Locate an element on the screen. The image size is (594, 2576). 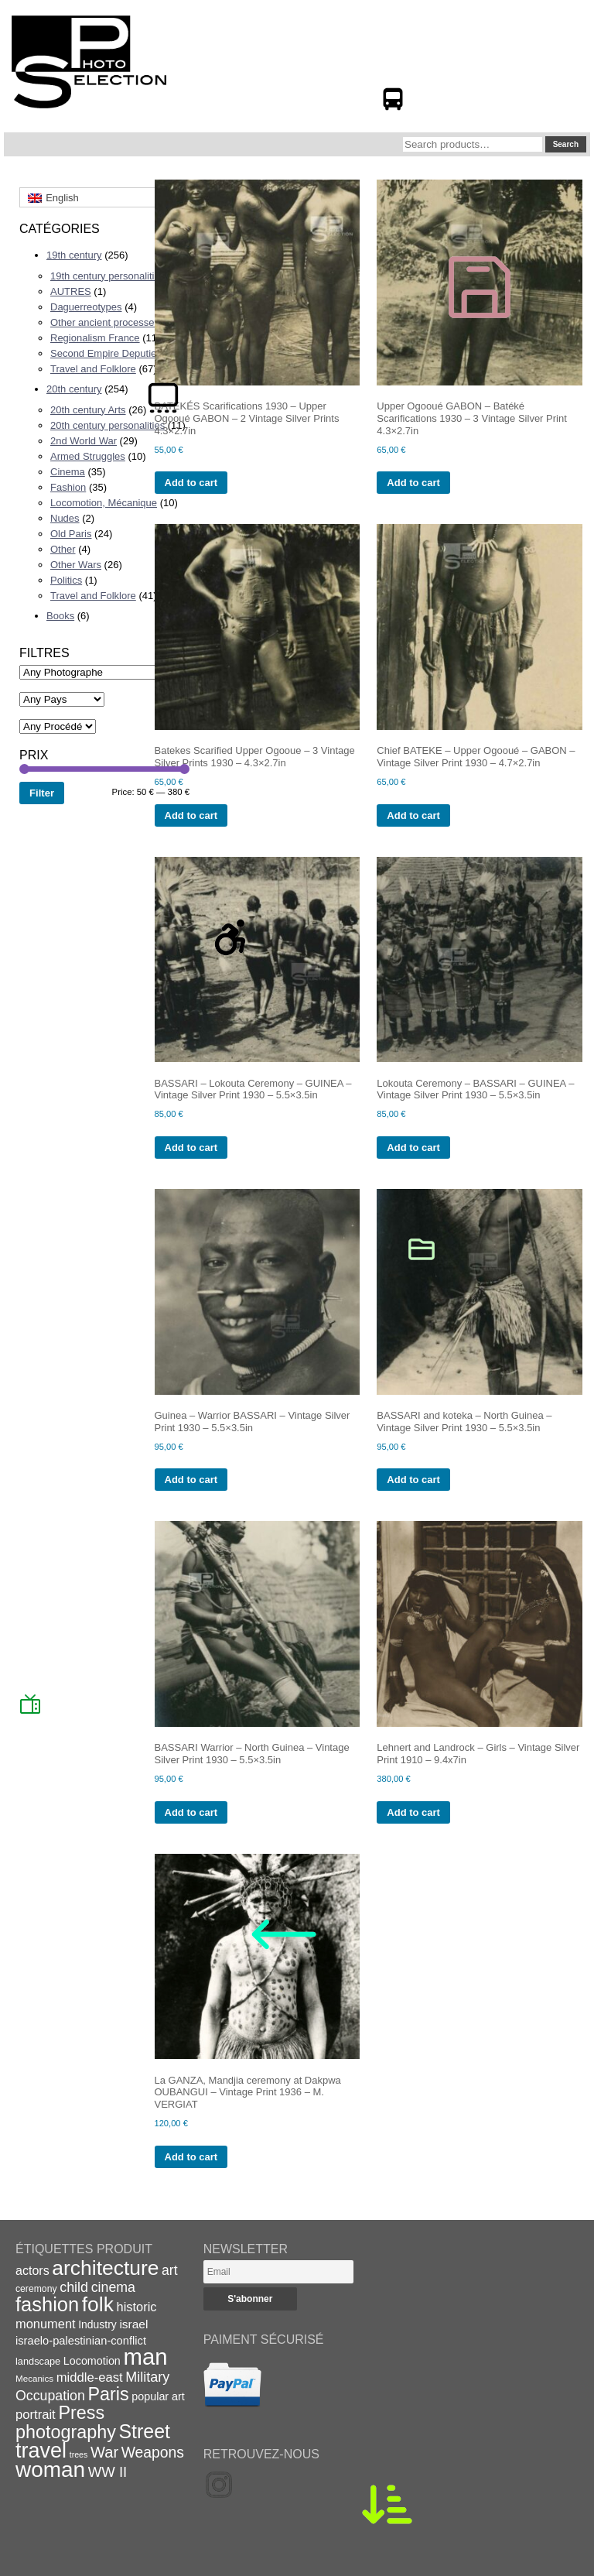
view gallery in thumbnail grid mode is located at coordinates (163, 398).